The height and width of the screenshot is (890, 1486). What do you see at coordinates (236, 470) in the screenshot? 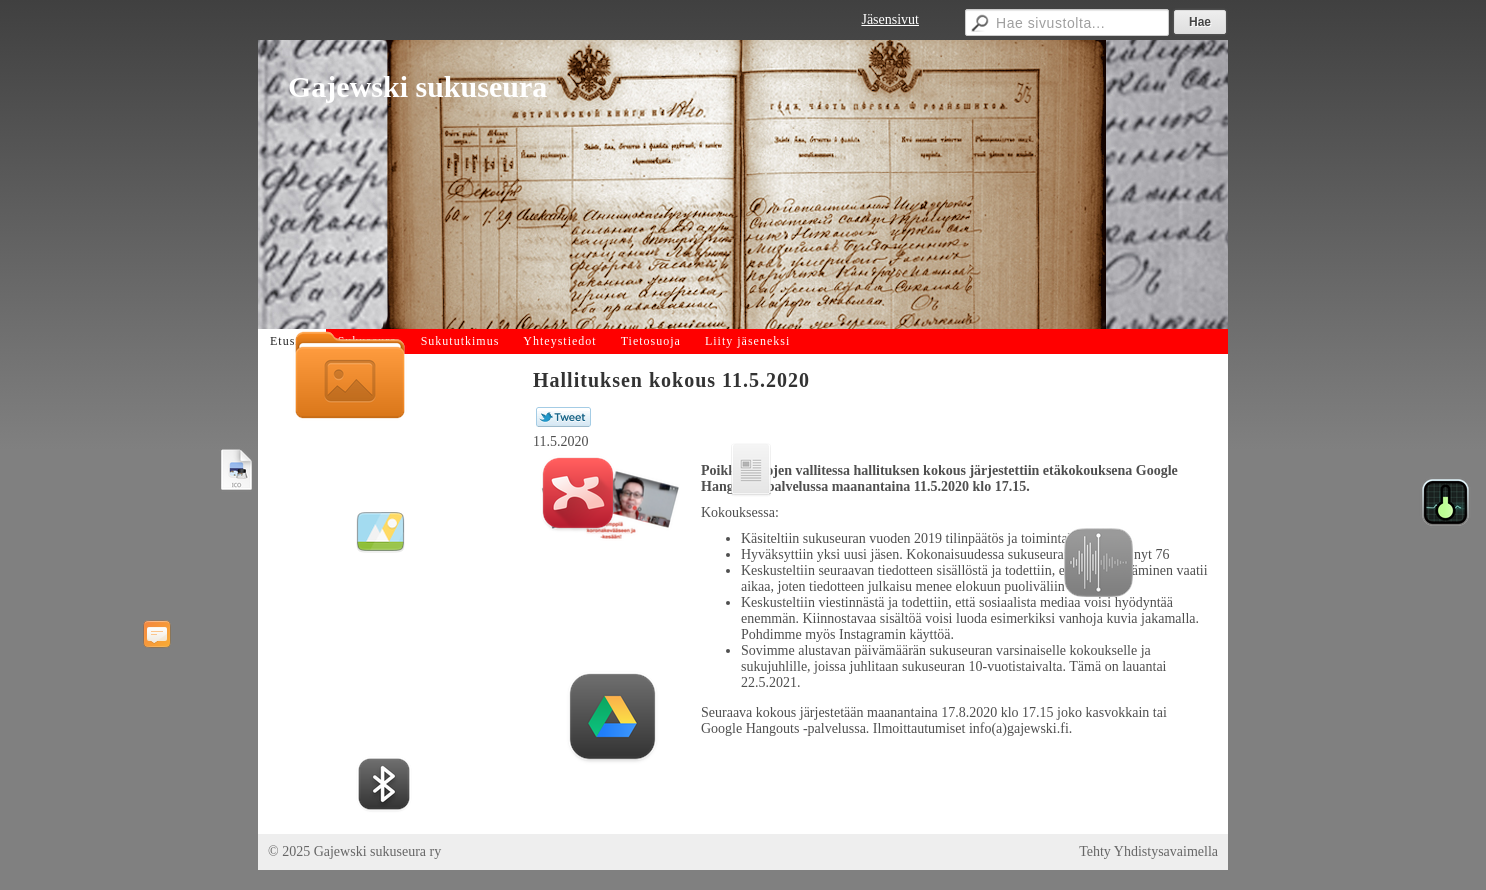
I see `an ico image file used for icons and favicons` at bounding box center [236, 470].